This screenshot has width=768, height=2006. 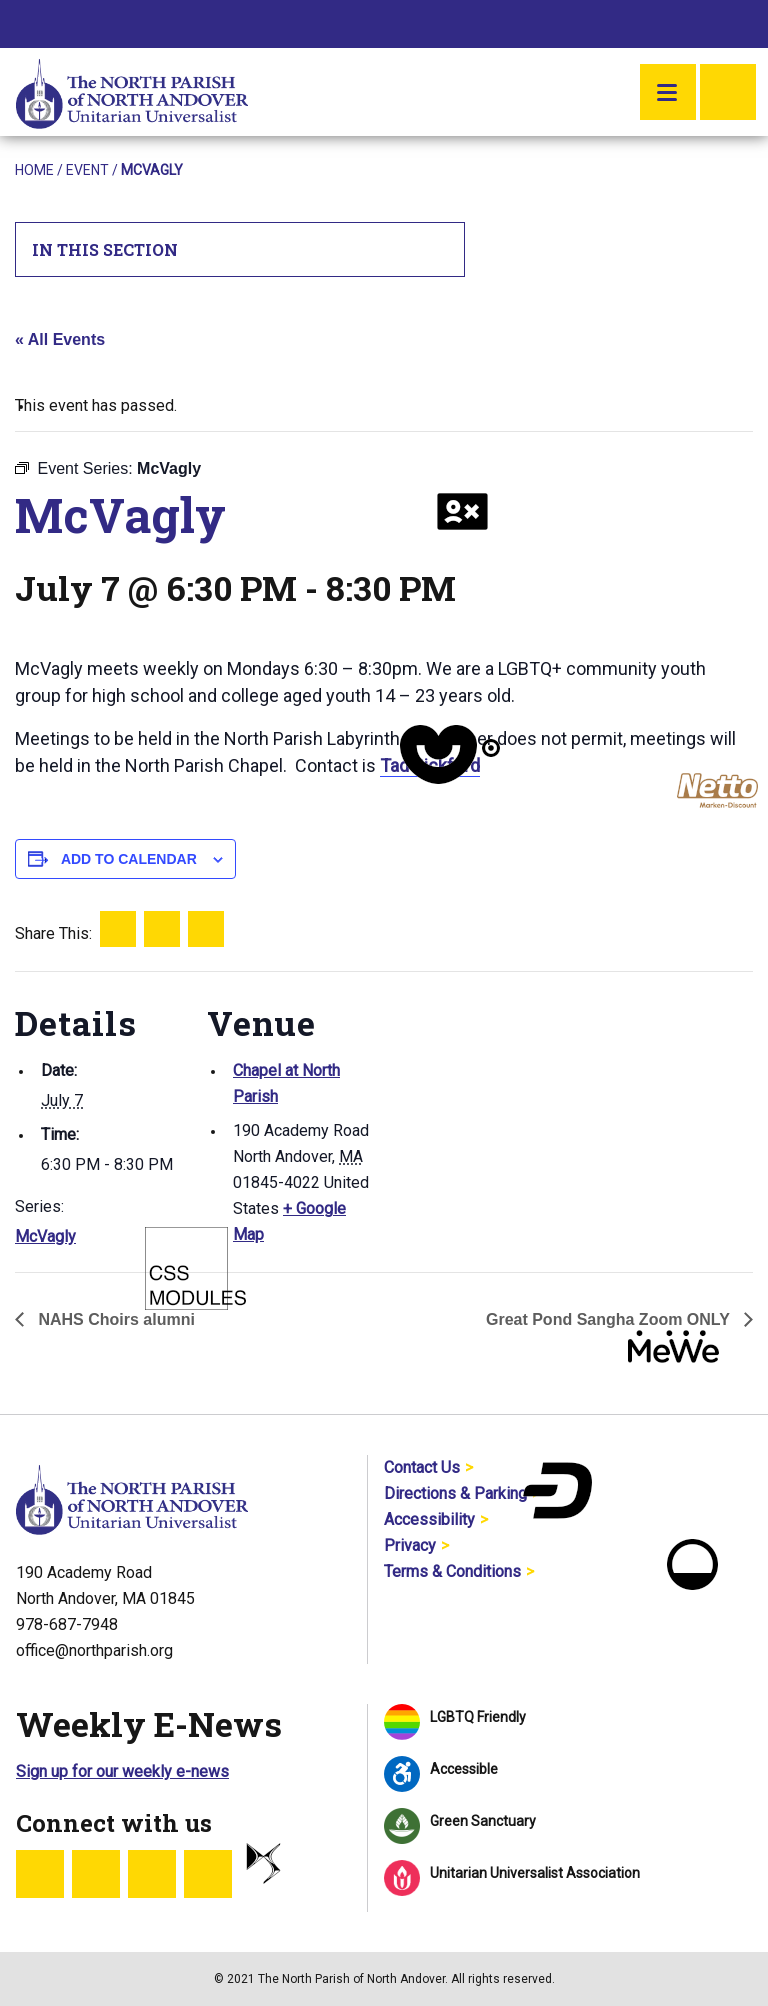 What do you see at coordinates (491, 748) in the screenshot?
I see `Target store logo` at bounding box center [491, 748].